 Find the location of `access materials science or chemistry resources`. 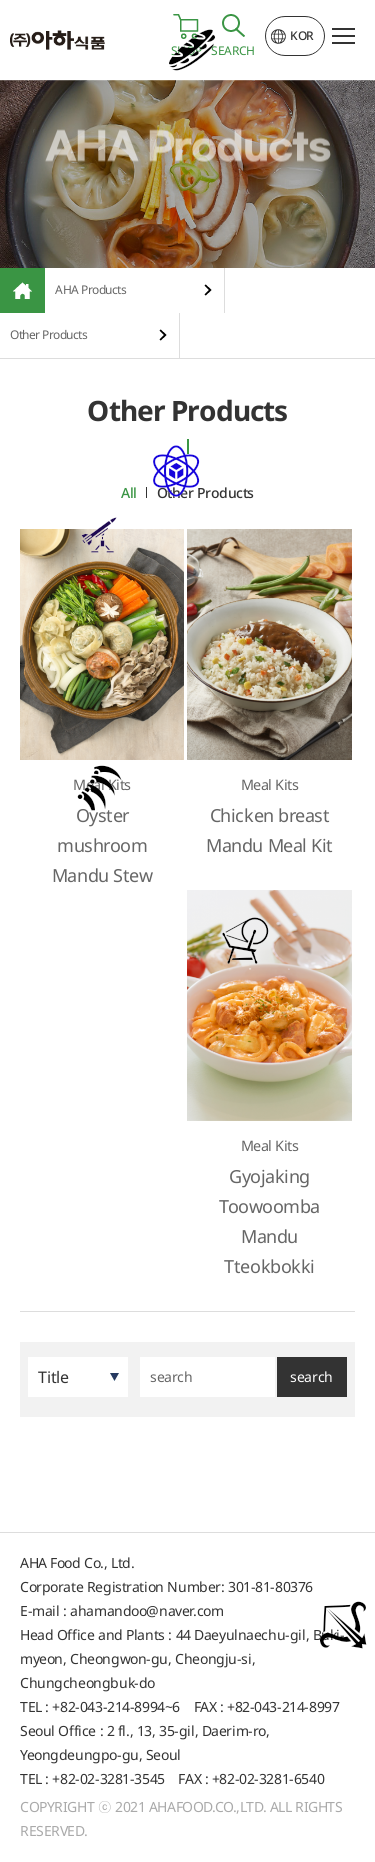

access materials science or chemistry resources is located at coordinates (176, 471).